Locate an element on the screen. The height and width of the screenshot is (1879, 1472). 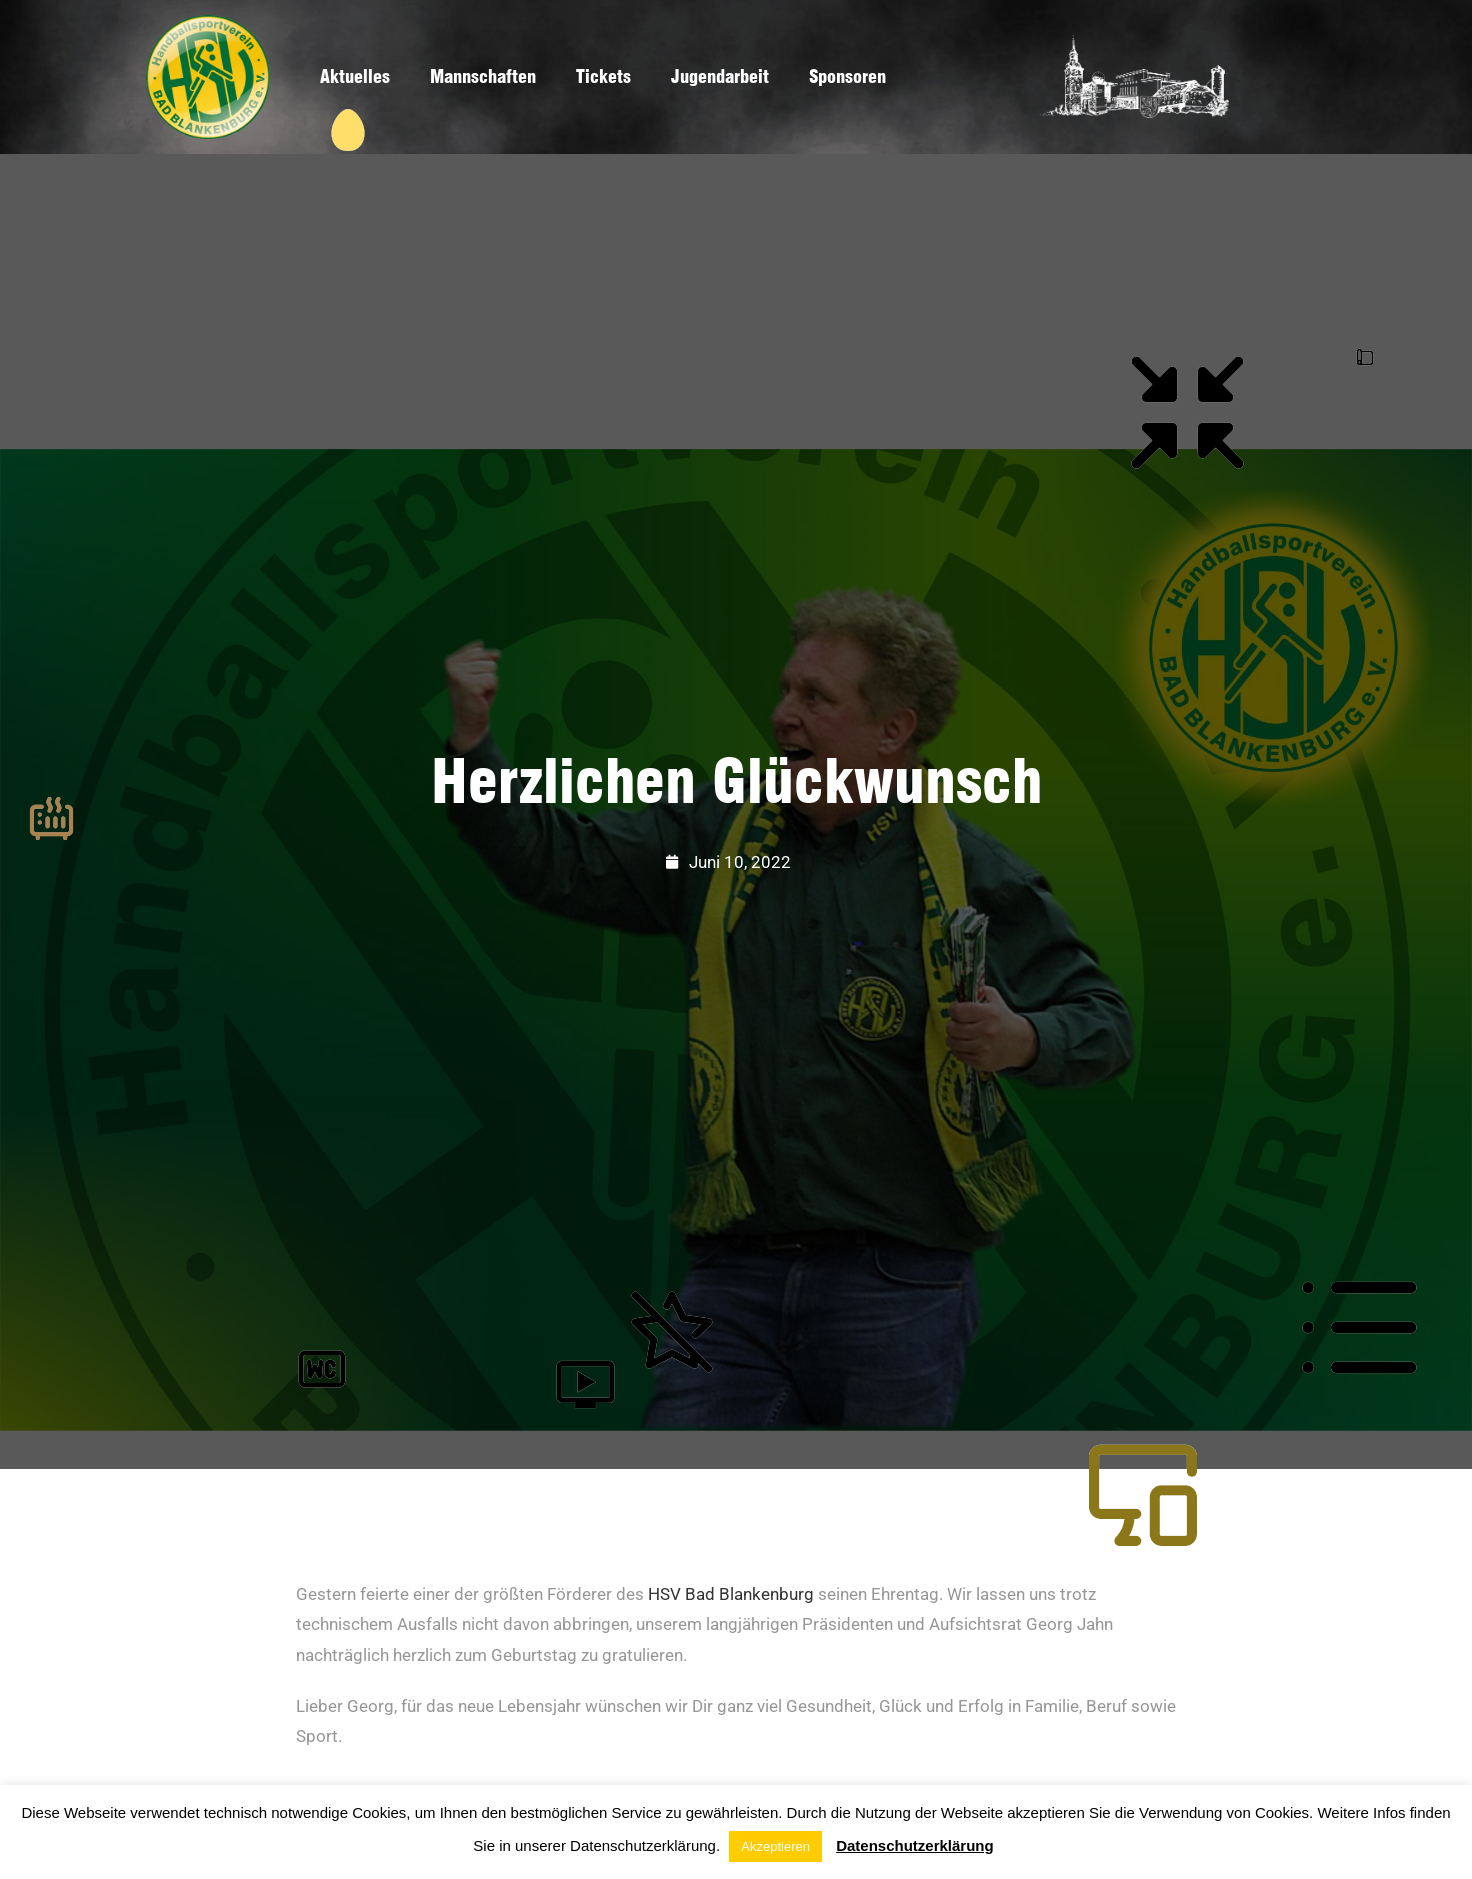
view items in list format is located at coordinates (1359, 1327).